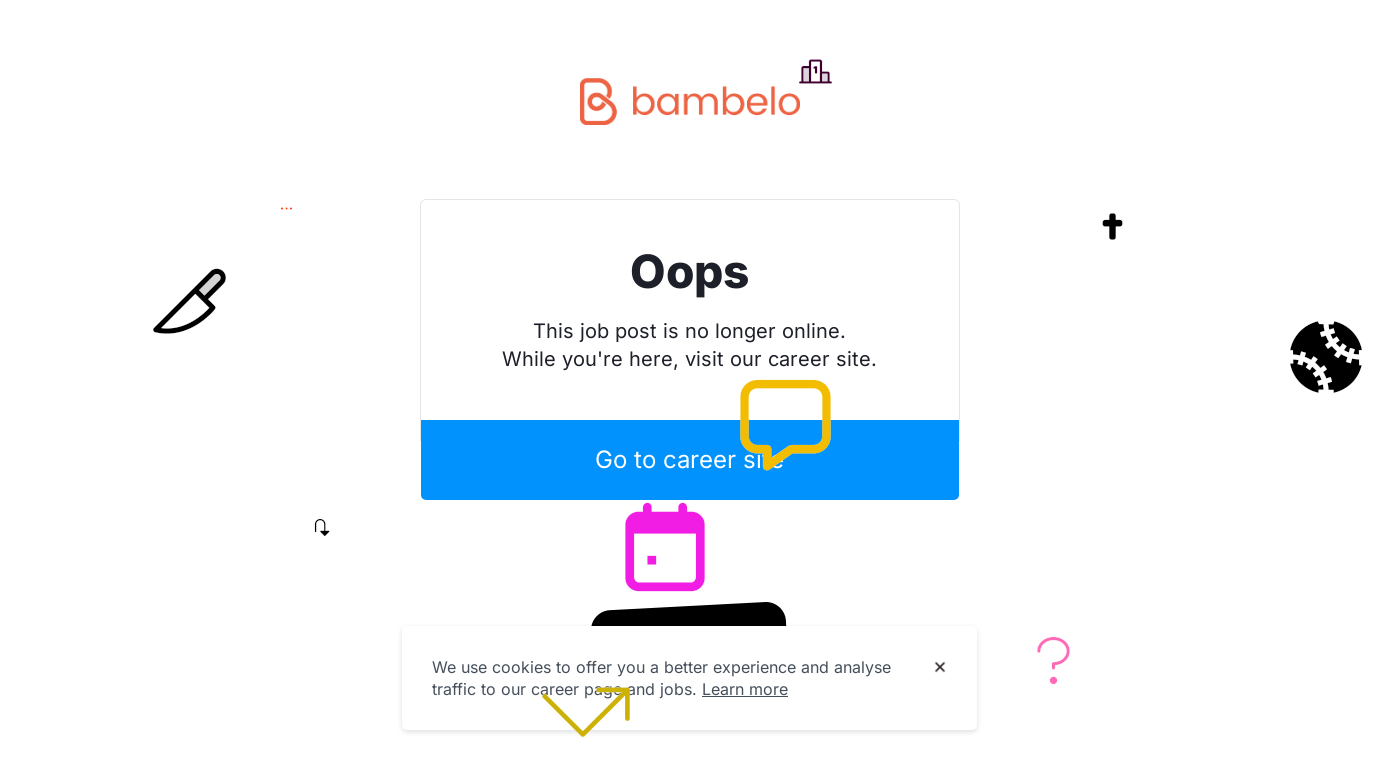 The width and height of the screenshot is (1379, 760). What do you see at coordinates (189, 302) in the screenshot?
I see `kitchen or cooking tools category` at bounding box center [189, 302].